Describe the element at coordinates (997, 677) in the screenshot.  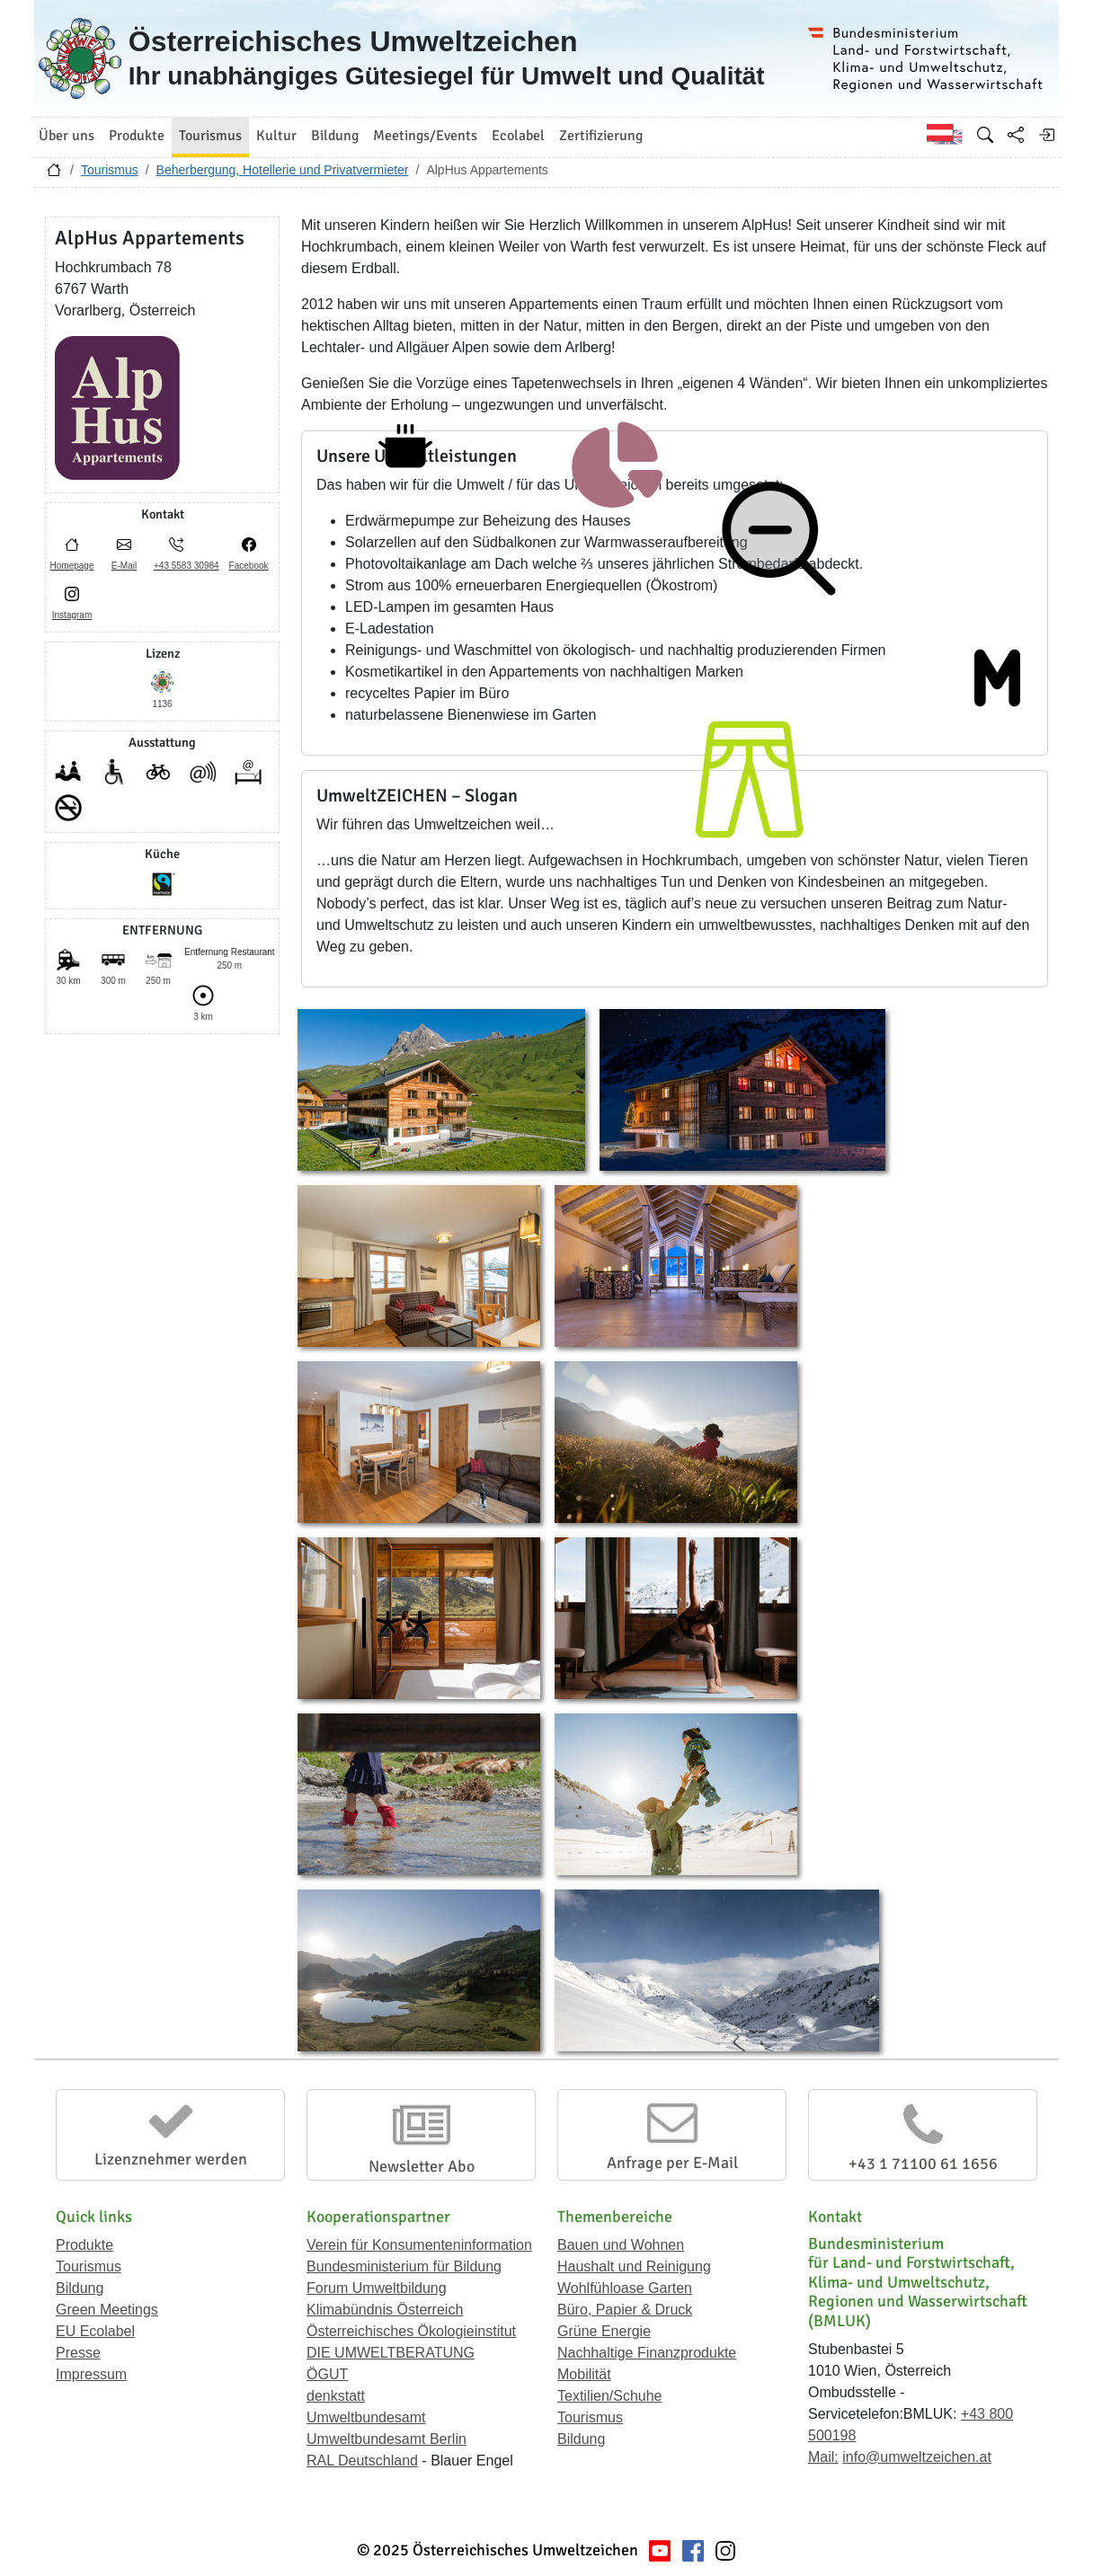
I see `indicates medium size option` at that location.